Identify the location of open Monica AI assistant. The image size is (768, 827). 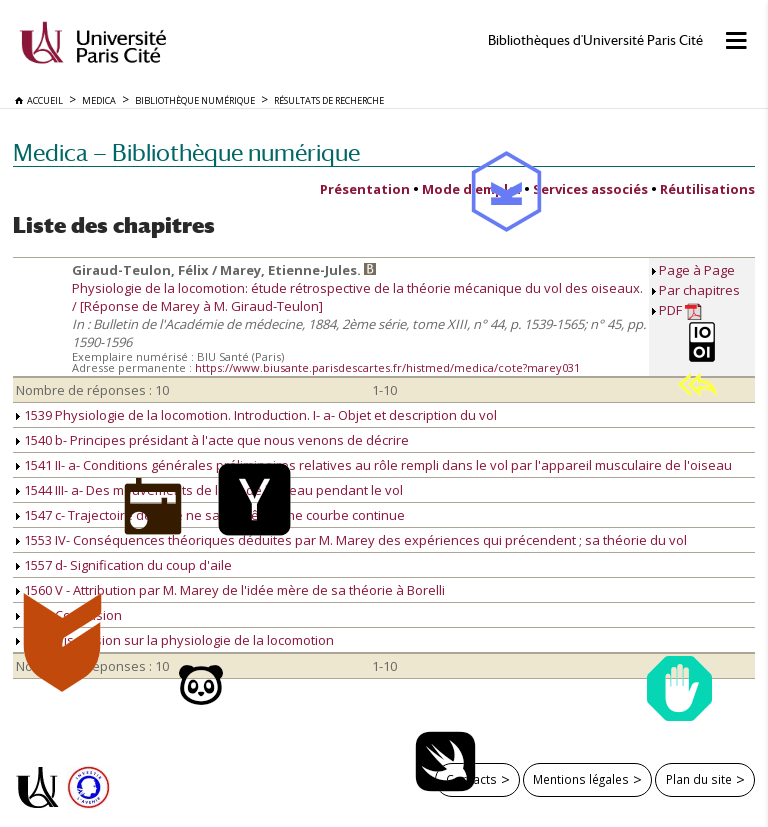
(201, 685).